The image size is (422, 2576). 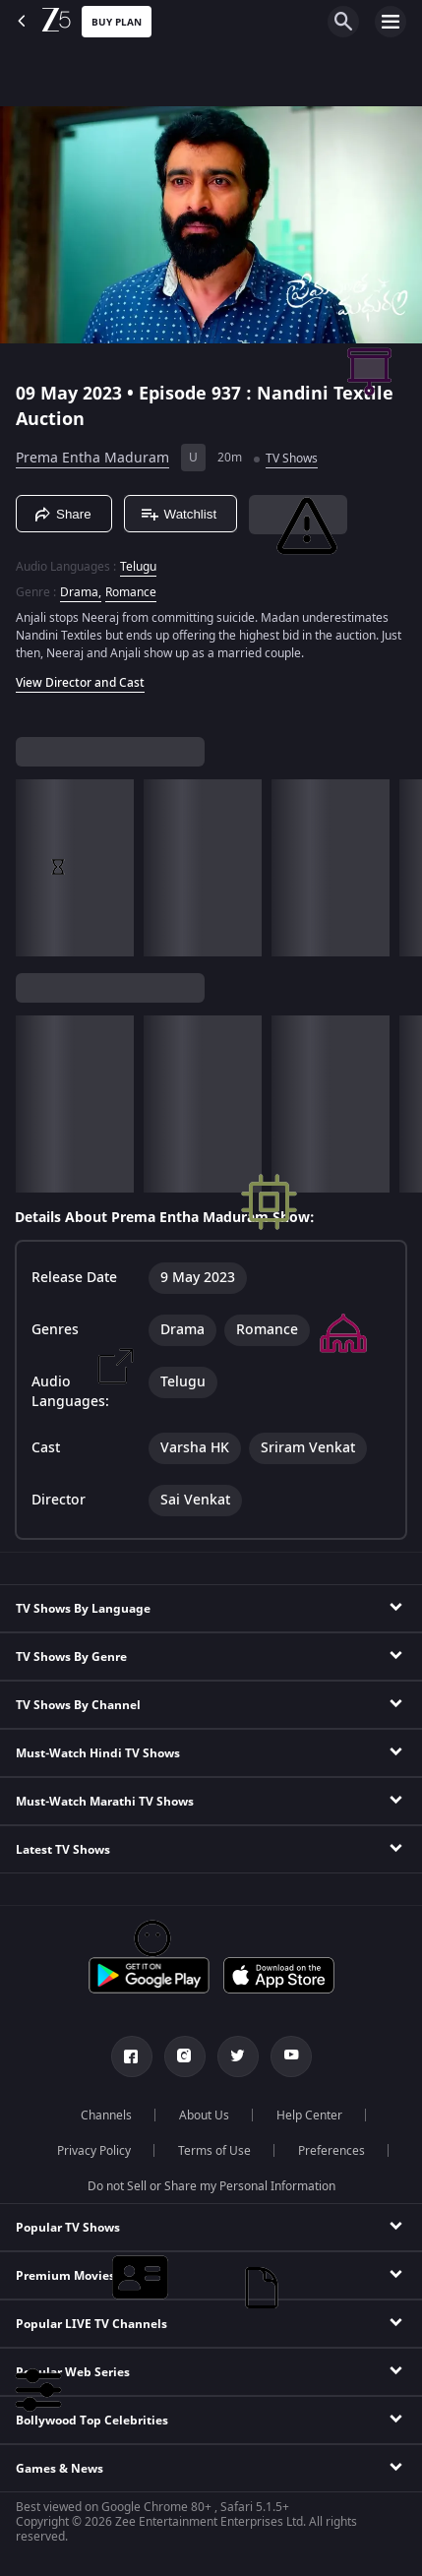 What do you see at coordinates (269, 1201) in the screenshot?
I see `view system hardware information` at bounding box center [269, 1201].